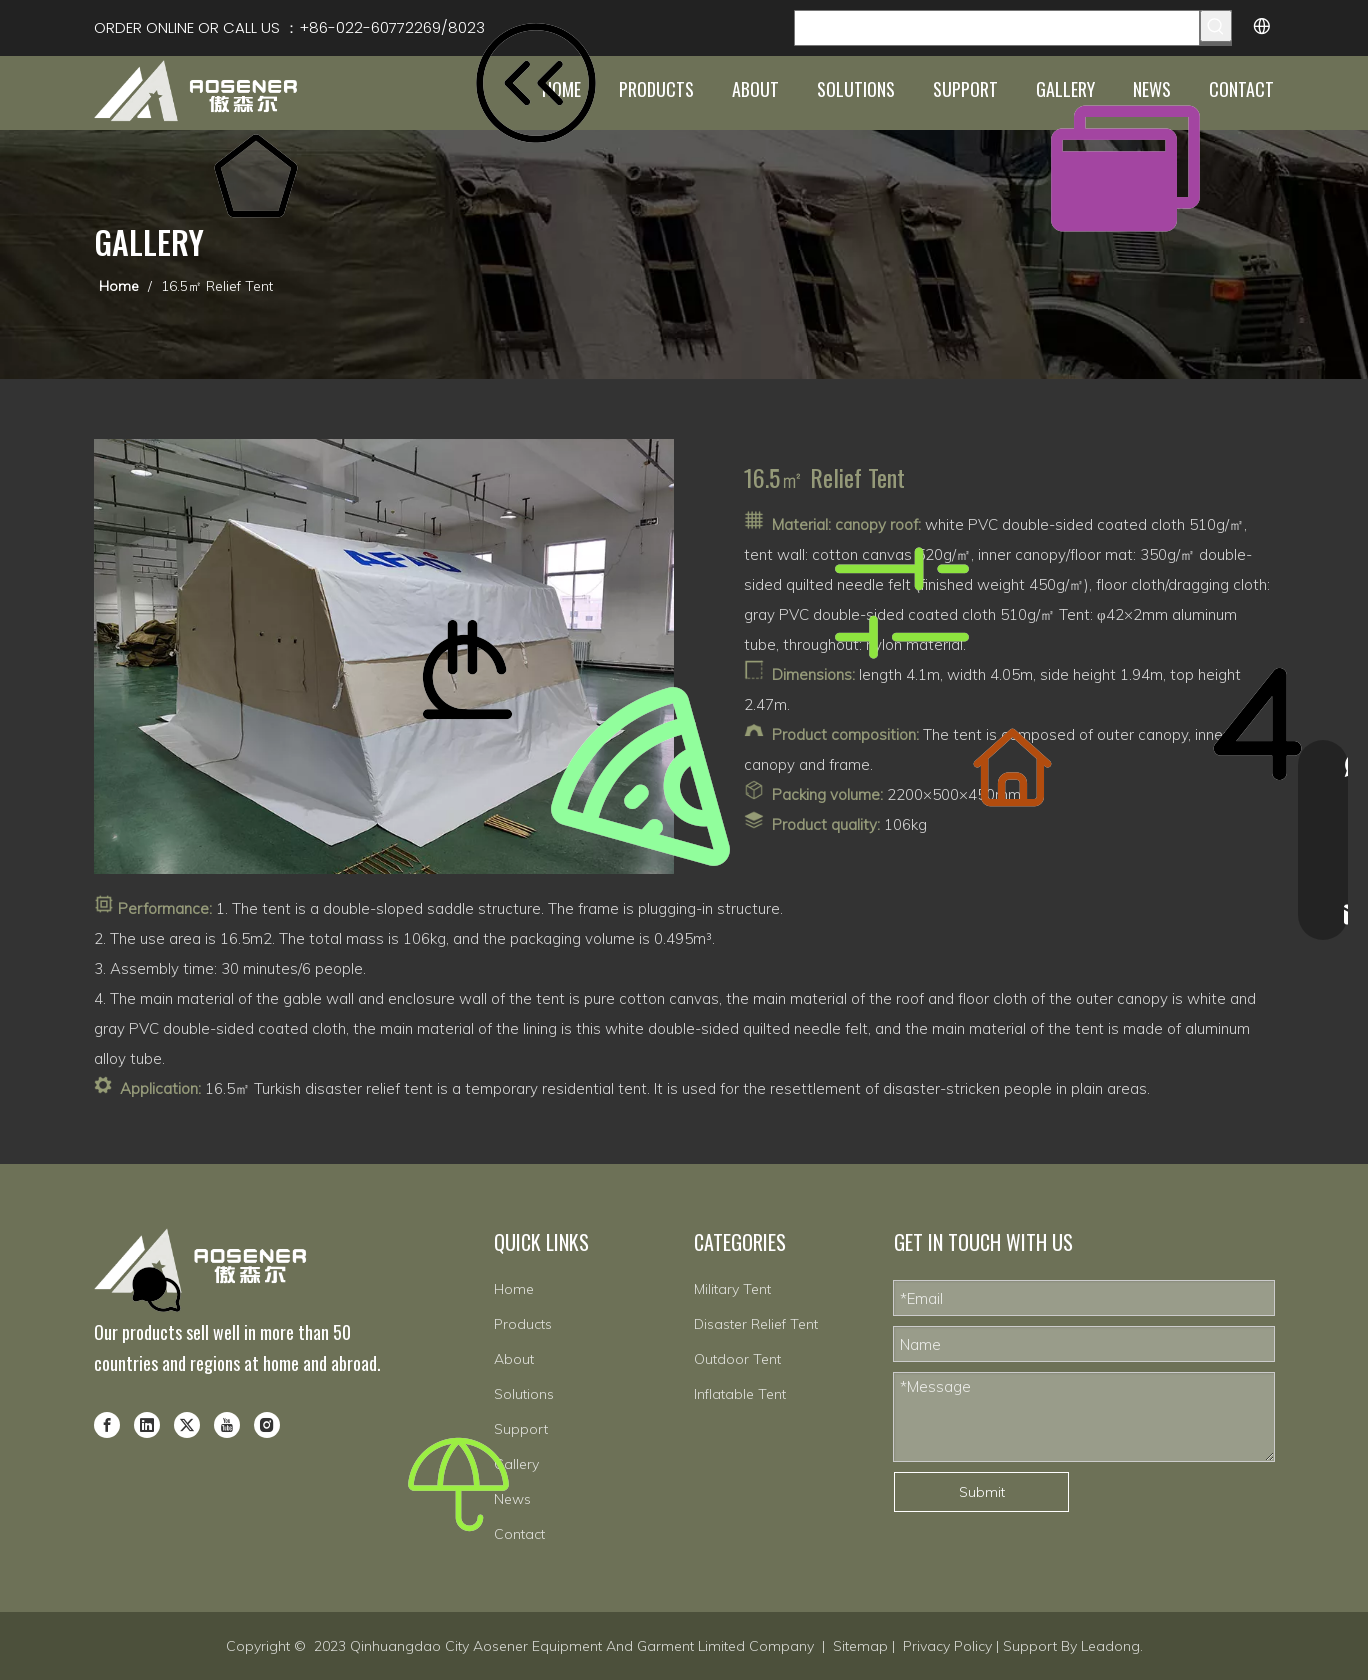 This screenshot has height=1680, width=1368. Describe the element at coordinates (467, 669) in the screenshot. I see `indicates georgian lari currency` at that location.